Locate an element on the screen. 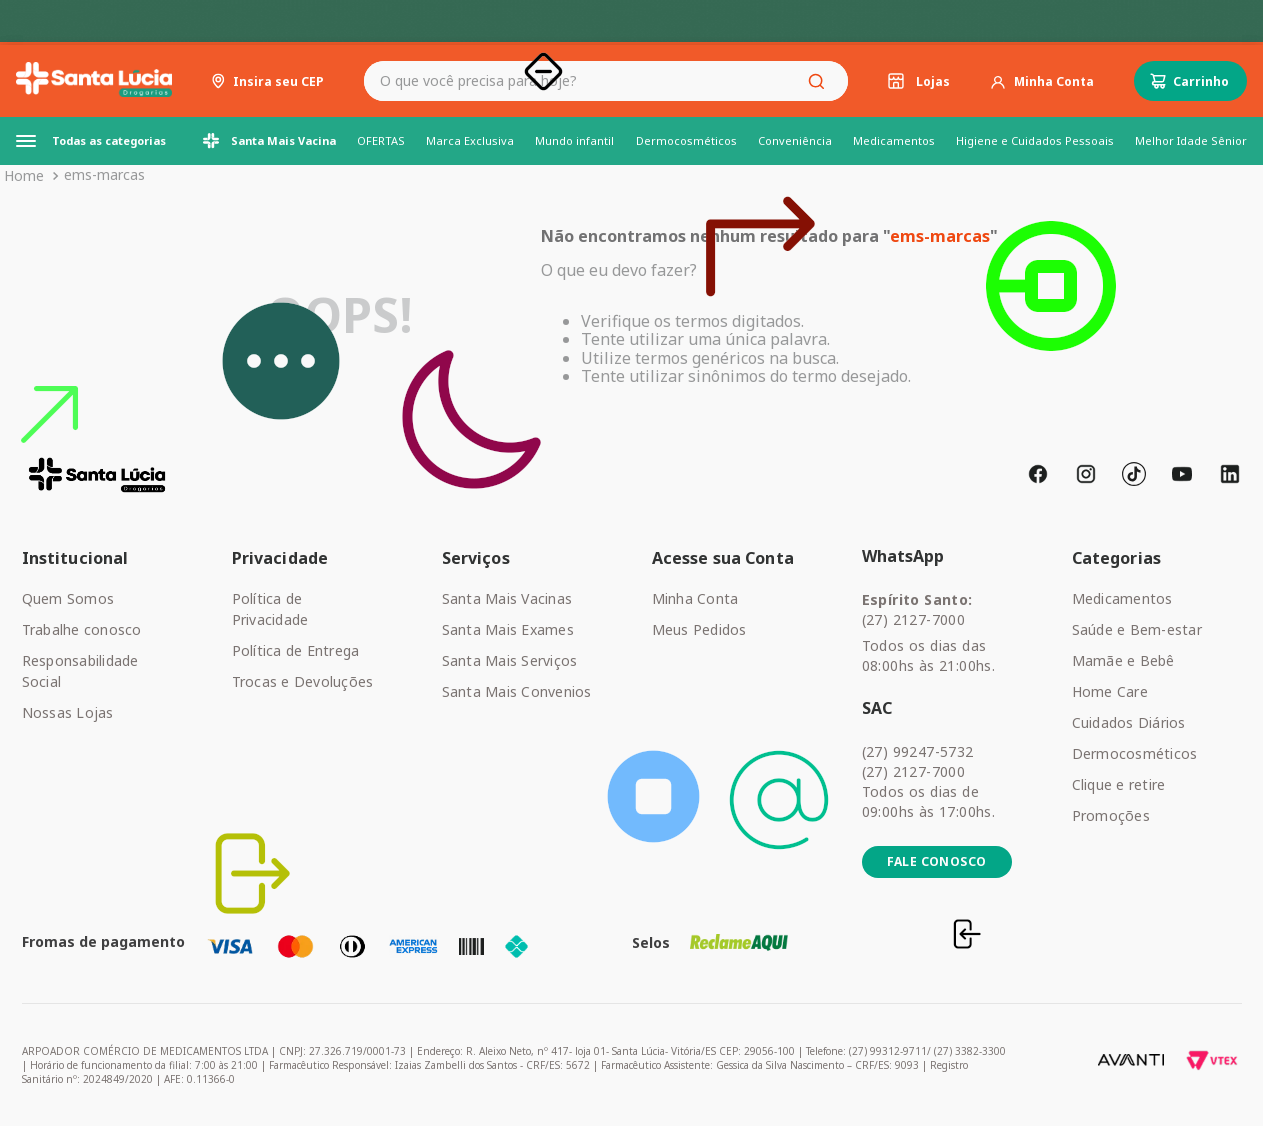 The height and width of the screenshot is (1126, 1263). stop media playback is located at coordinates (653, 796).